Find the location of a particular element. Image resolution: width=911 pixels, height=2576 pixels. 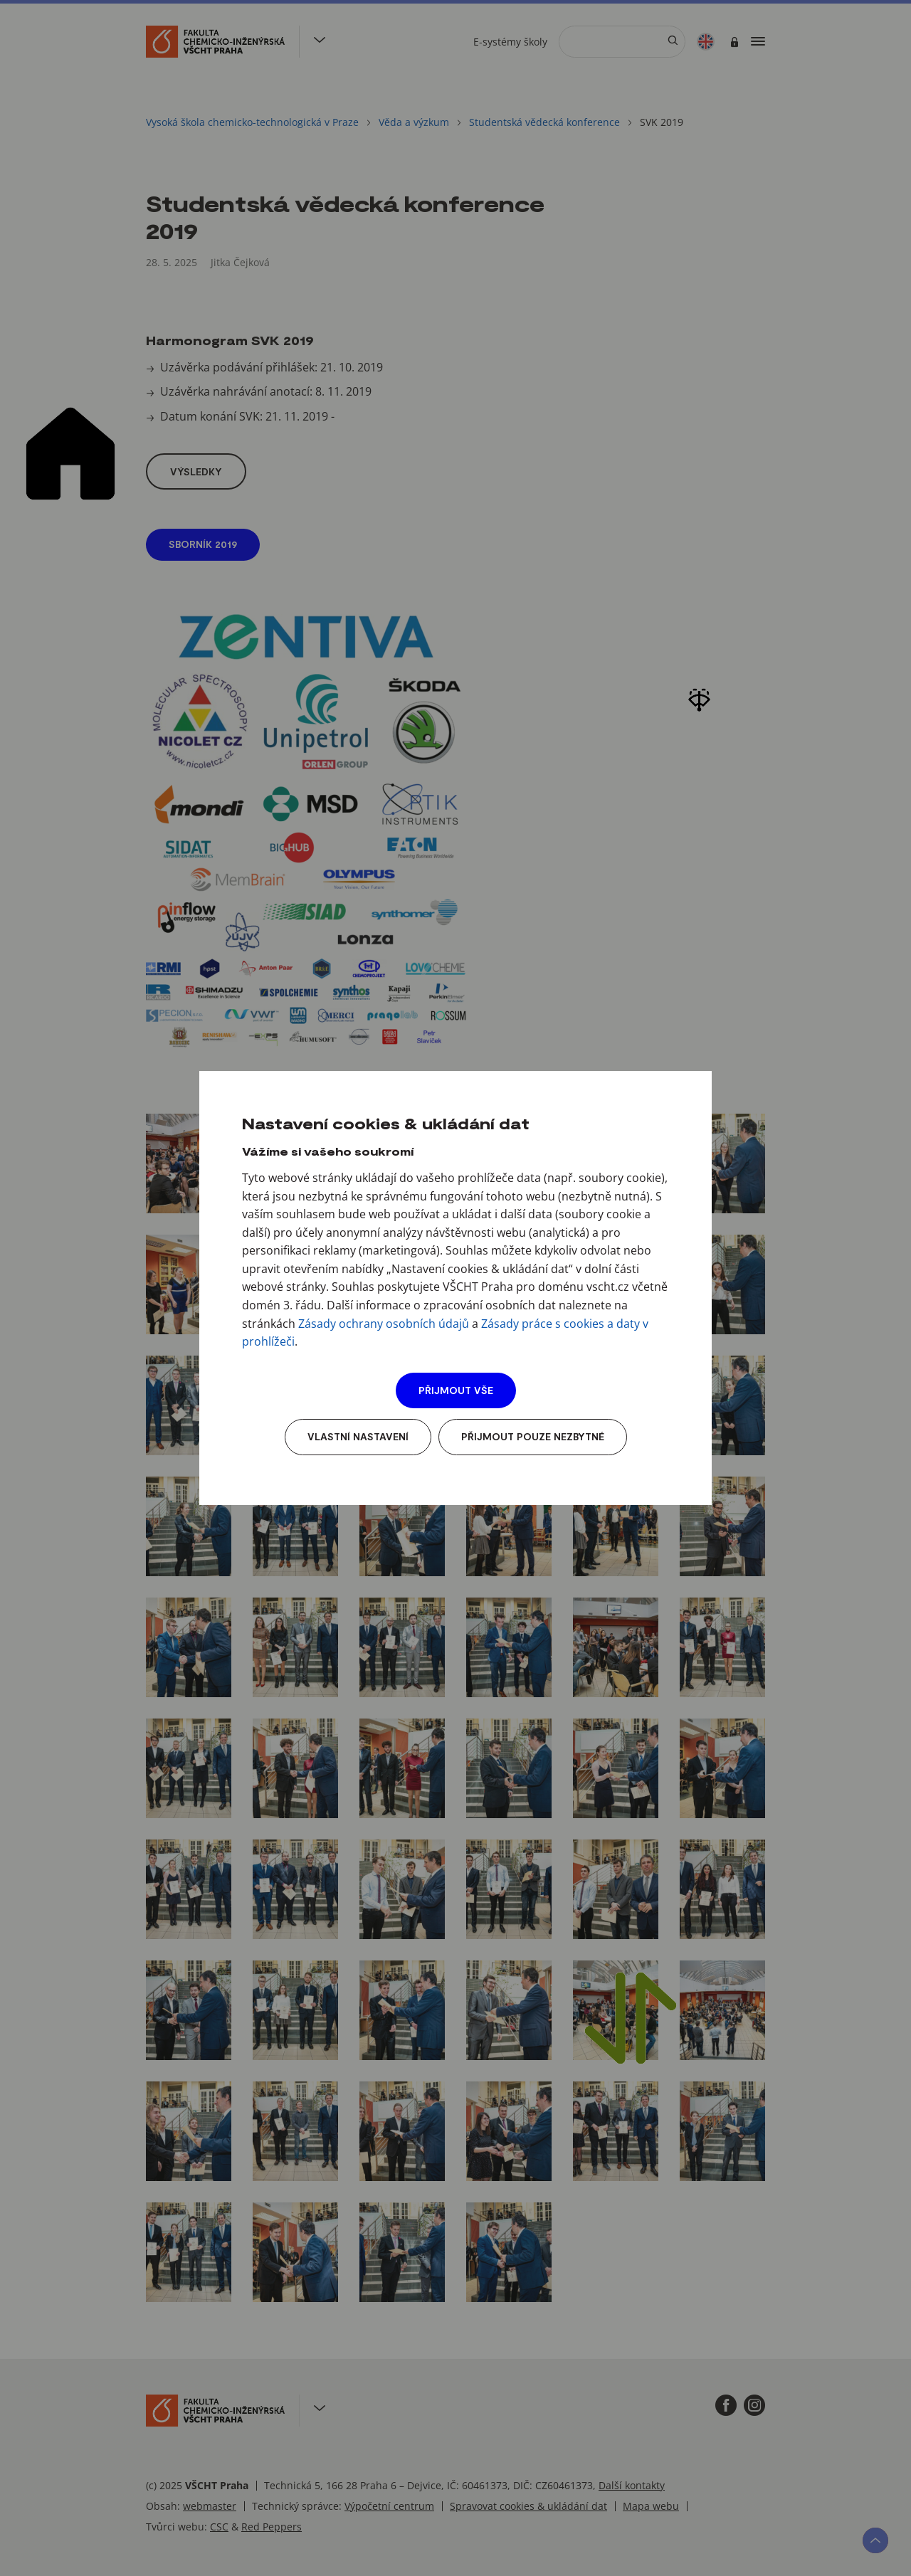

activate windshield washer fluid is located at coordinates (699, 700).